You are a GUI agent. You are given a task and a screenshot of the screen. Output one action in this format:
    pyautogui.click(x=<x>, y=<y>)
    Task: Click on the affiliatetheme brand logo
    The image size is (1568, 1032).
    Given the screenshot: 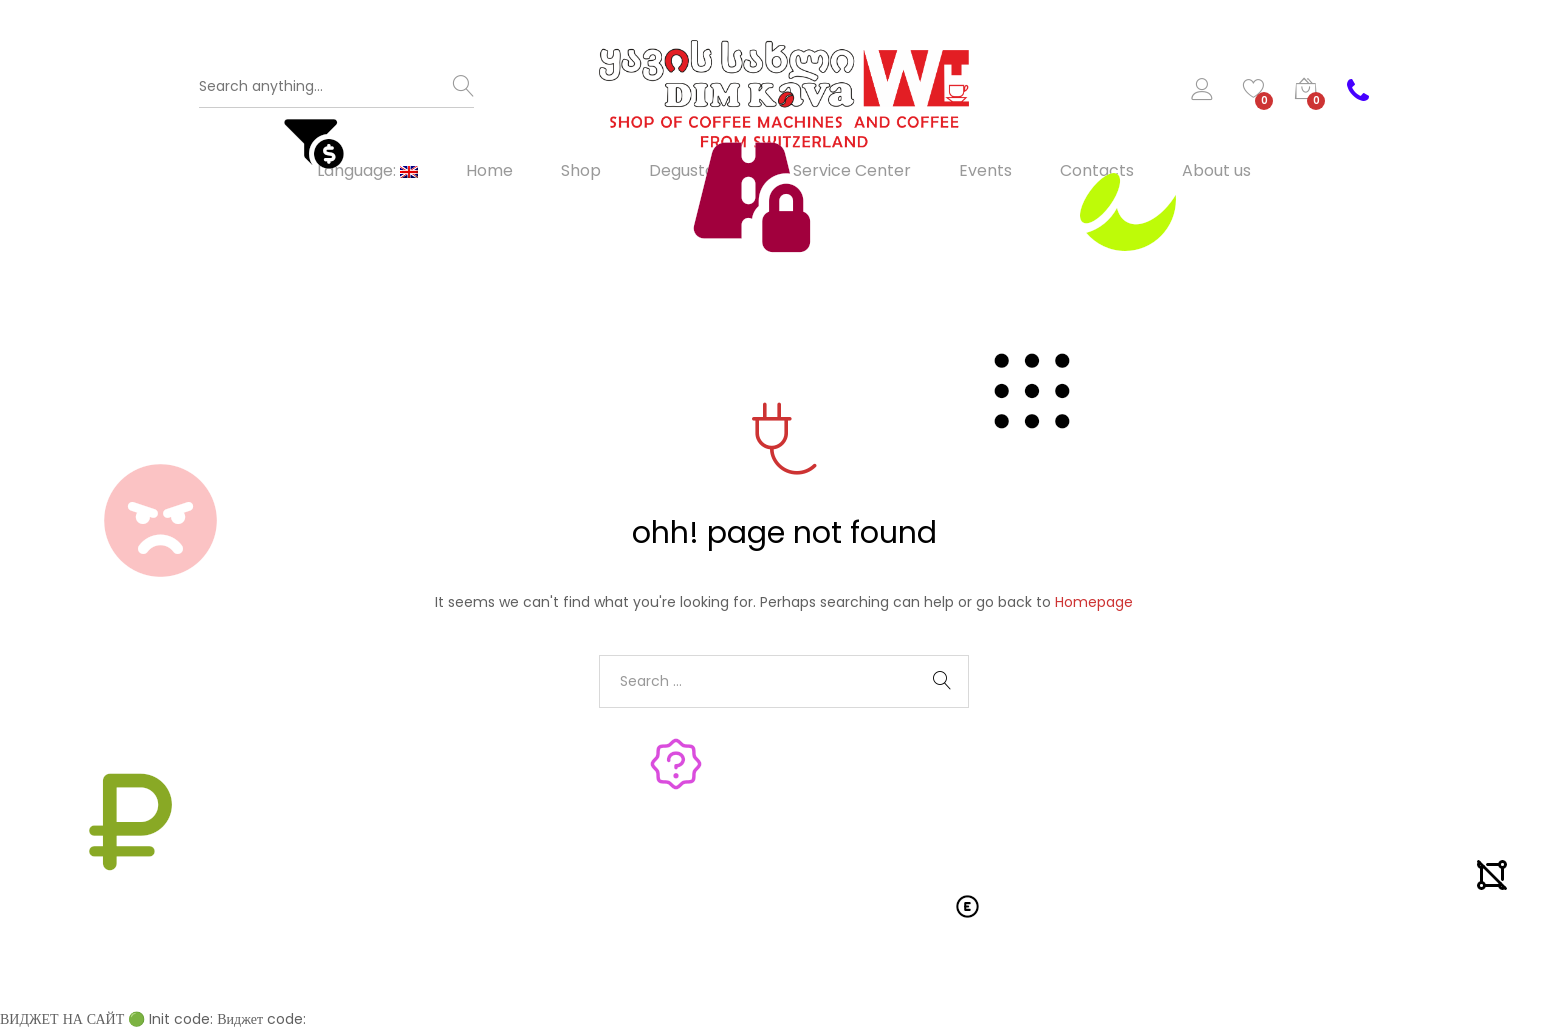 What is the action you would take?
    pyautogui.click(x=1128, y=209)
    